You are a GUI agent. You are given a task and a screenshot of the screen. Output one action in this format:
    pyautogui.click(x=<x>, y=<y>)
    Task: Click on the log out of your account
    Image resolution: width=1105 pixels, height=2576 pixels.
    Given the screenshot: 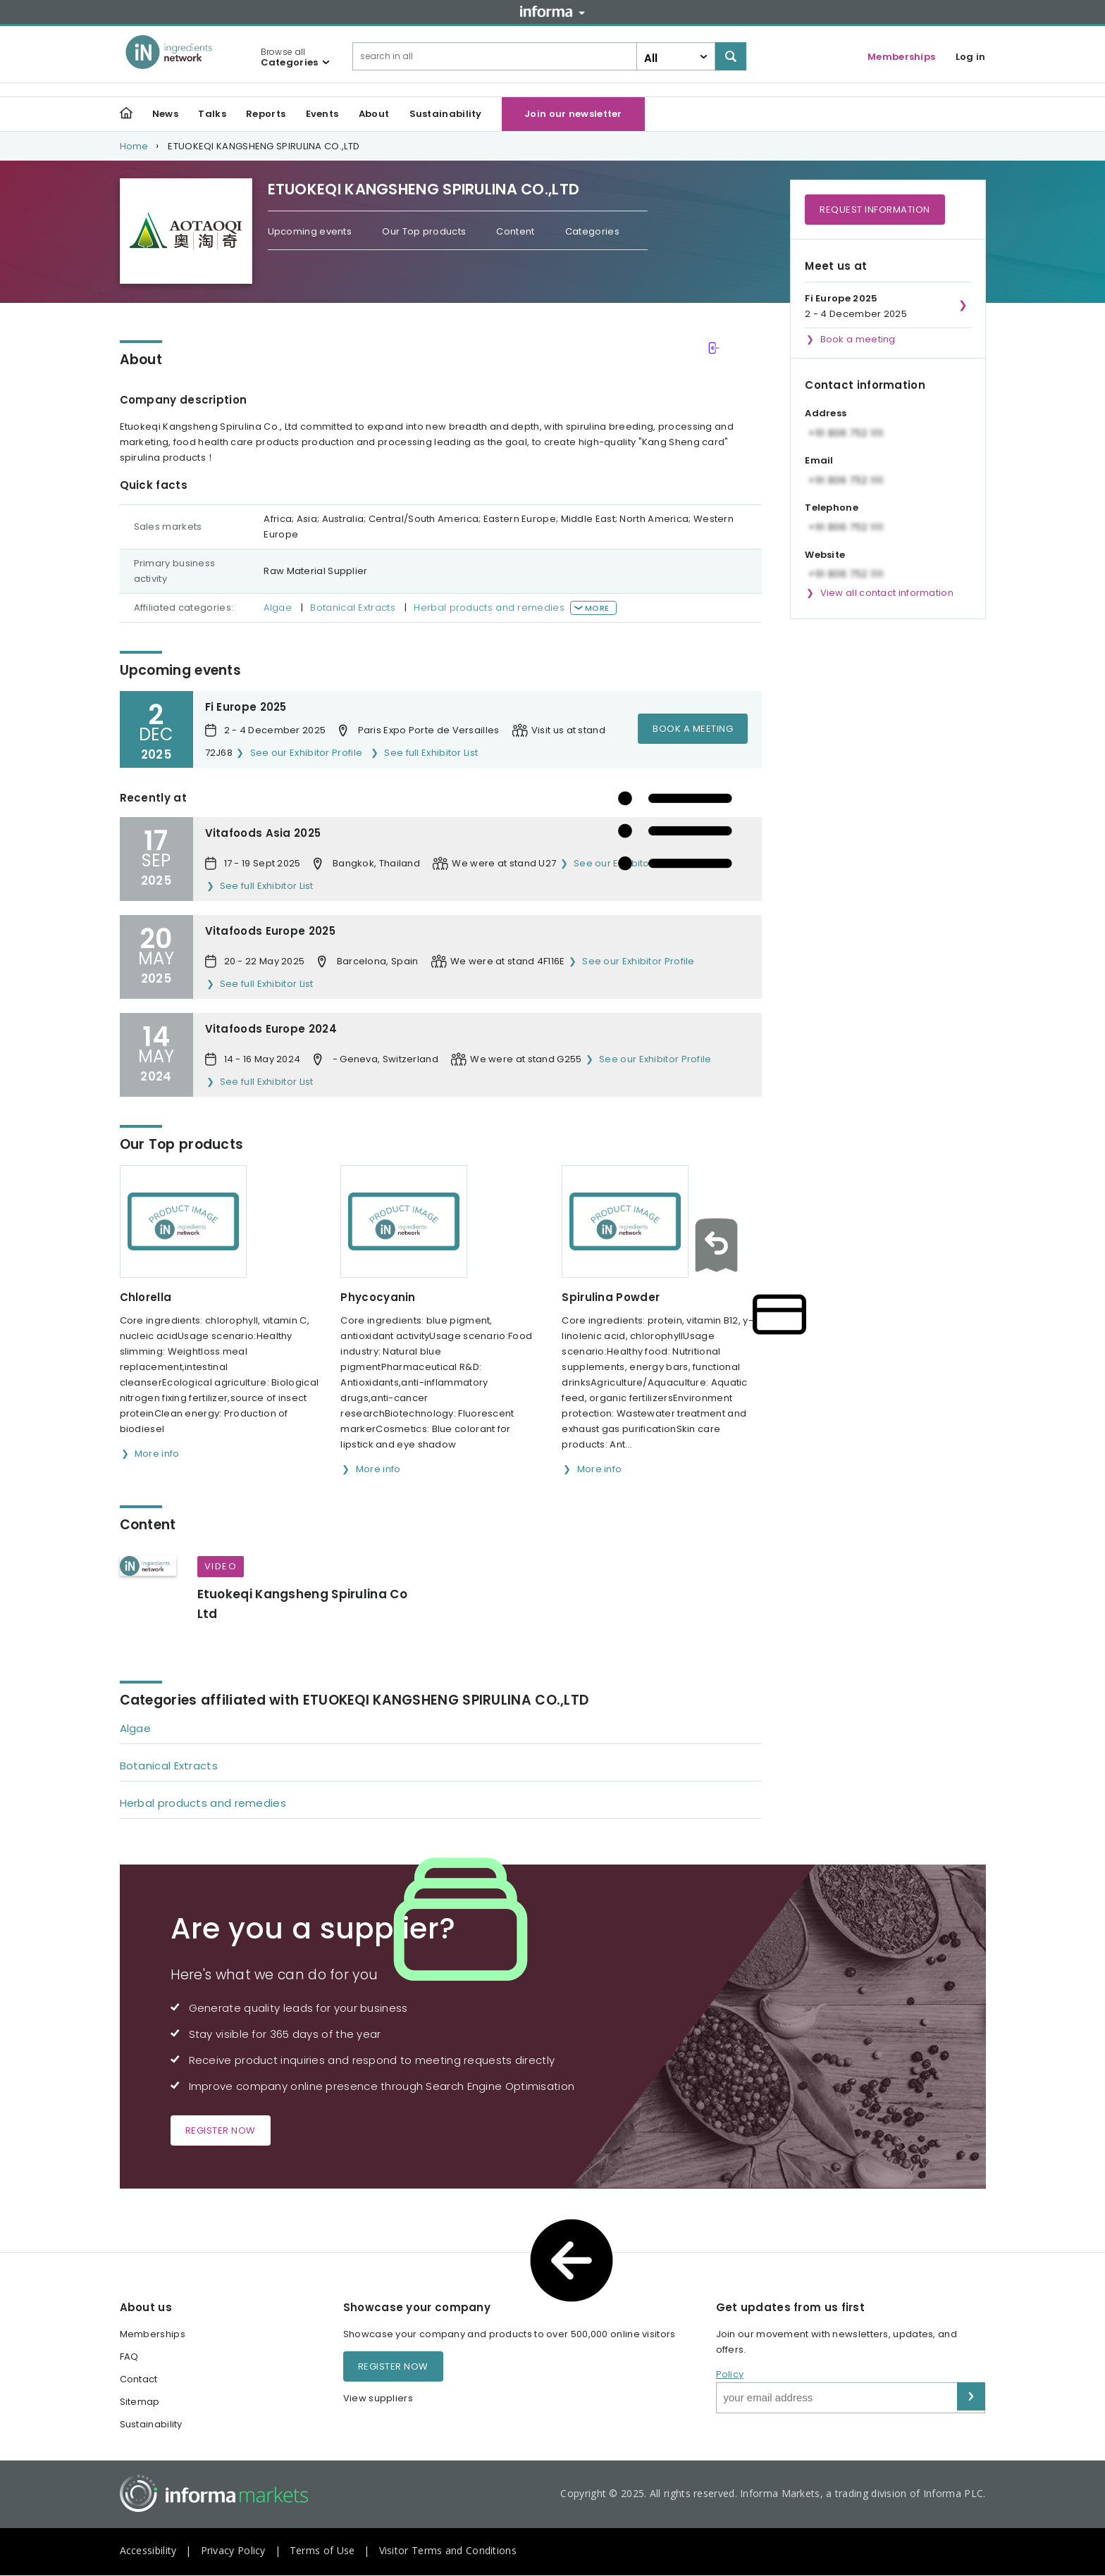 What is the action you would take?
    pyautogui.click(x=713, y=348)
    